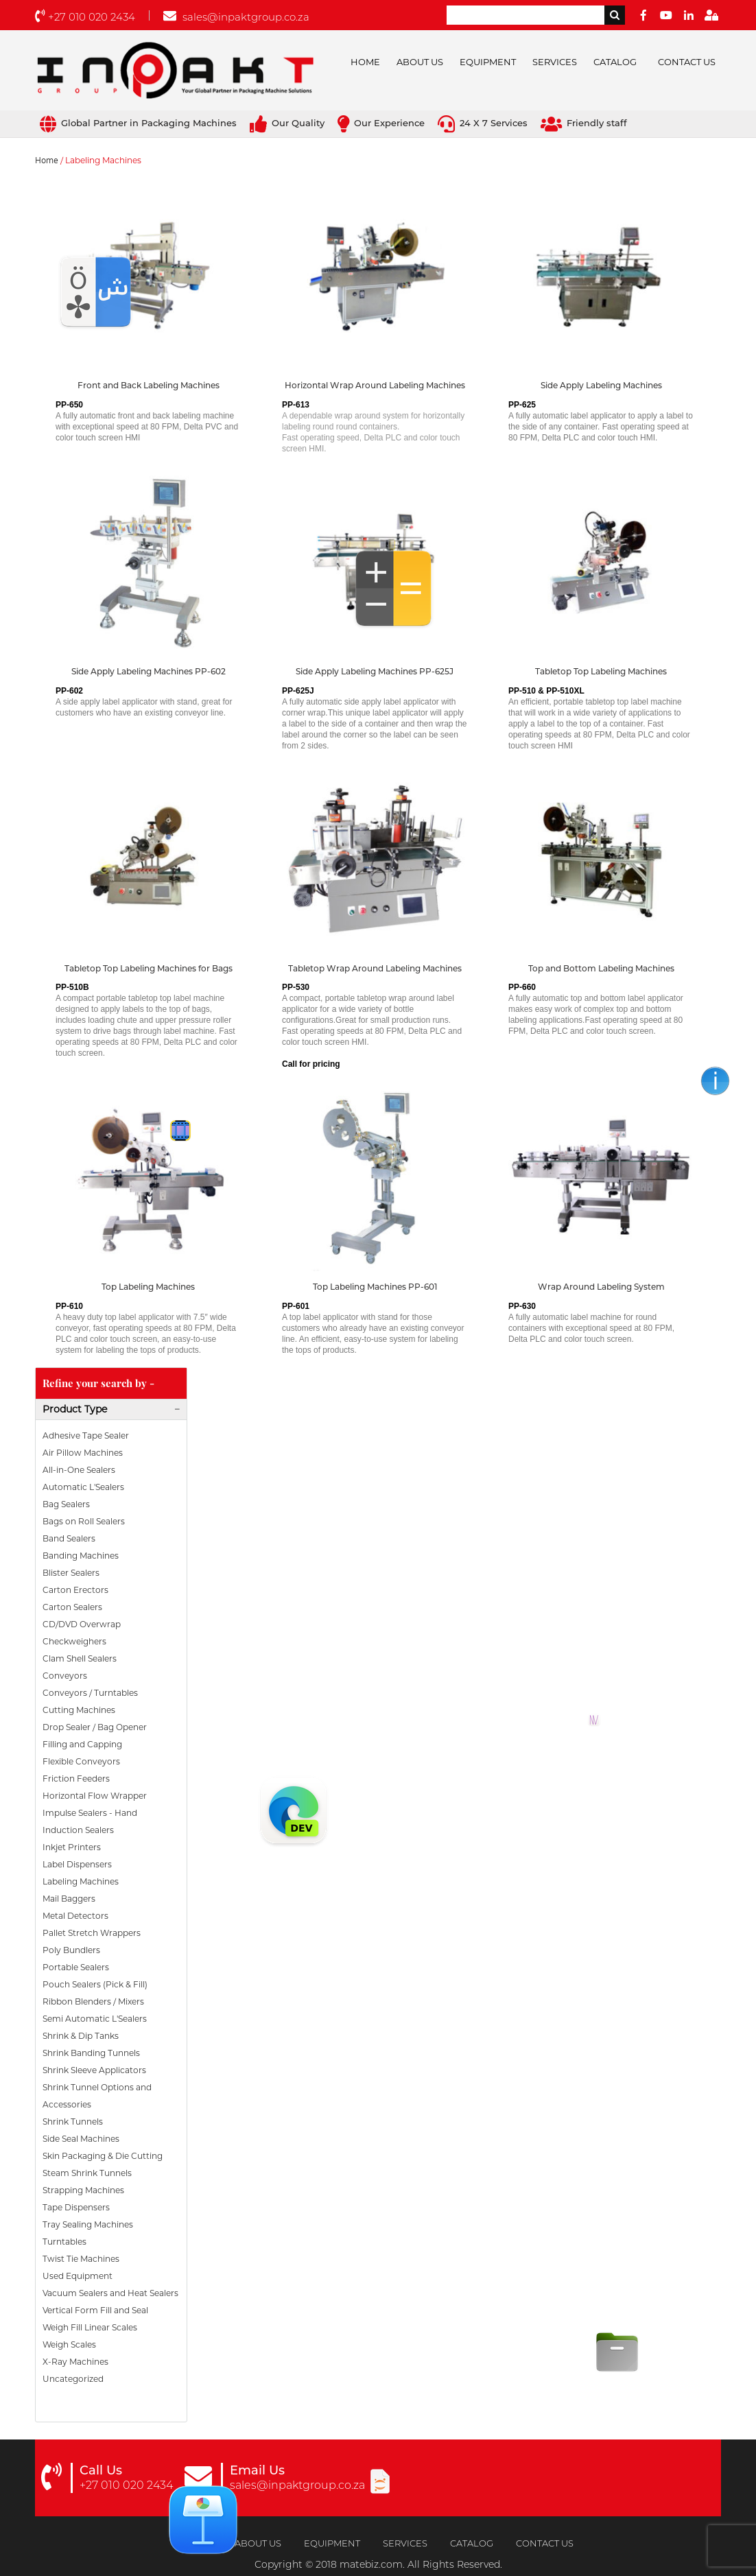  I want to click on open keynote to create or edit presentations, so click(203, 2520).